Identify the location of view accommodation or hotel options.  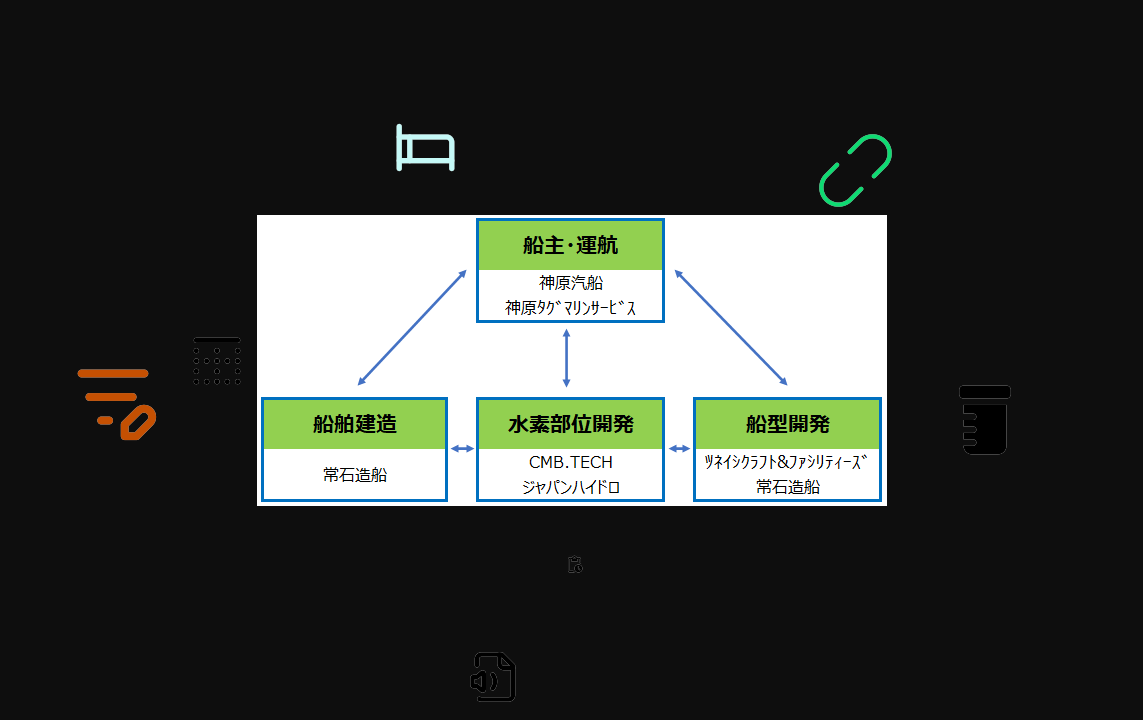
(425, 147).